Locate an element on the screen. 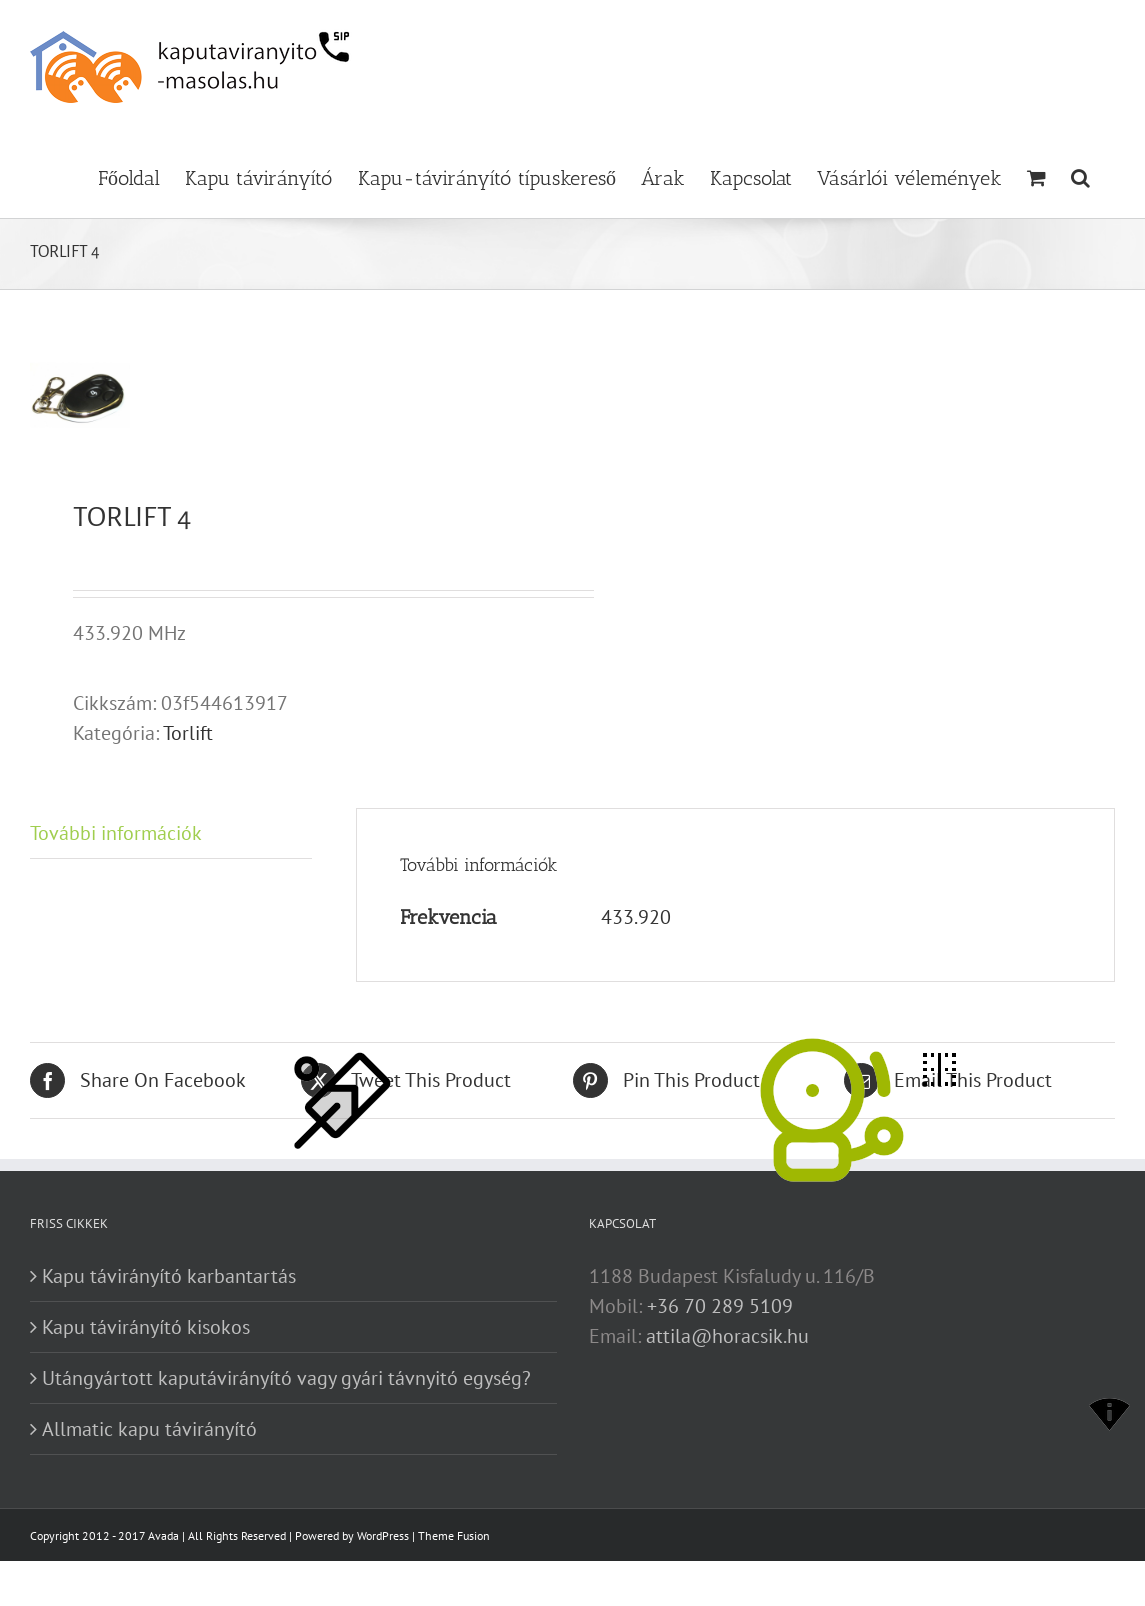 The height and width of the screenshot is (1606, 1145). view wifi network information is located at coordinates (1109, 1413).